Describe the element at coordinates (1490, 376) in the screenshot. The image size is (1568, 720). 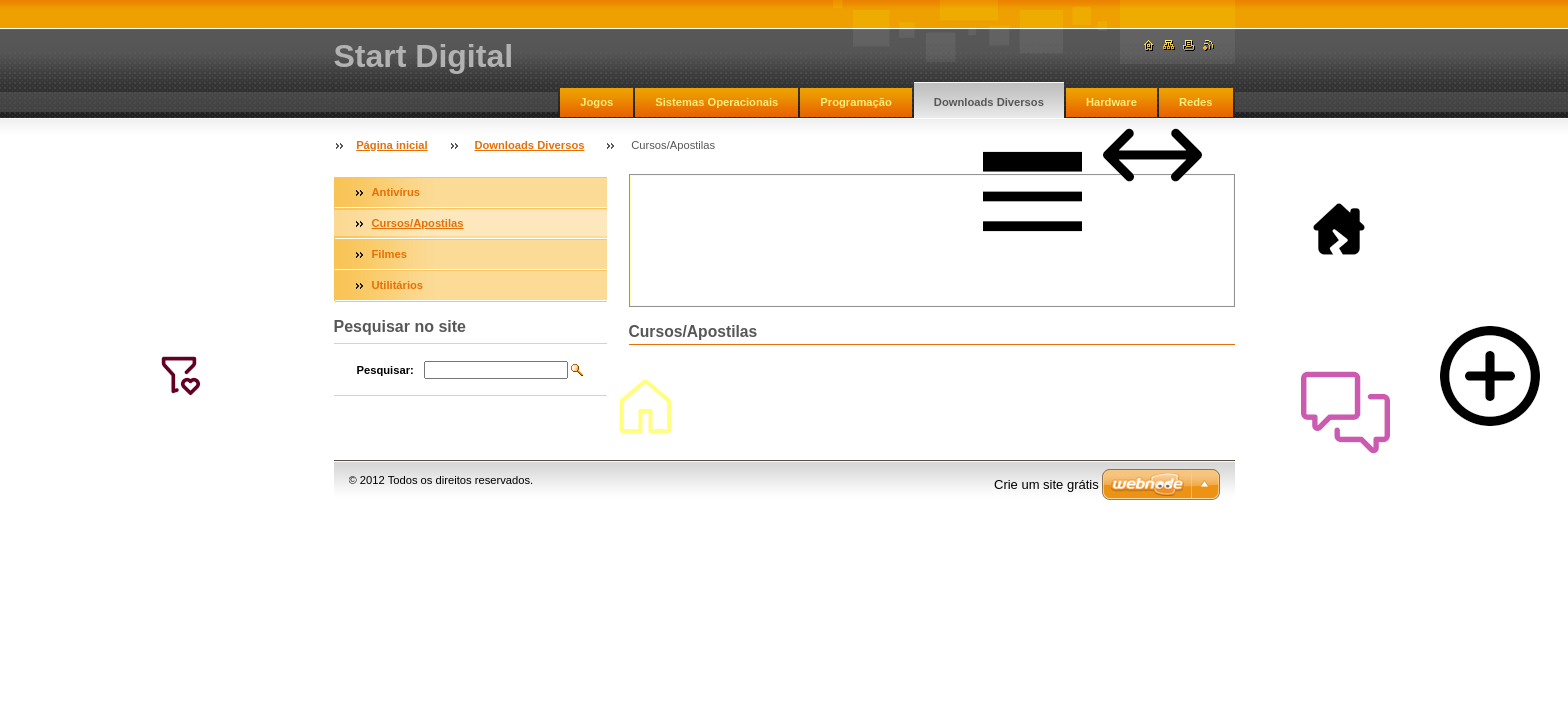
I see `add a new item` at that location.